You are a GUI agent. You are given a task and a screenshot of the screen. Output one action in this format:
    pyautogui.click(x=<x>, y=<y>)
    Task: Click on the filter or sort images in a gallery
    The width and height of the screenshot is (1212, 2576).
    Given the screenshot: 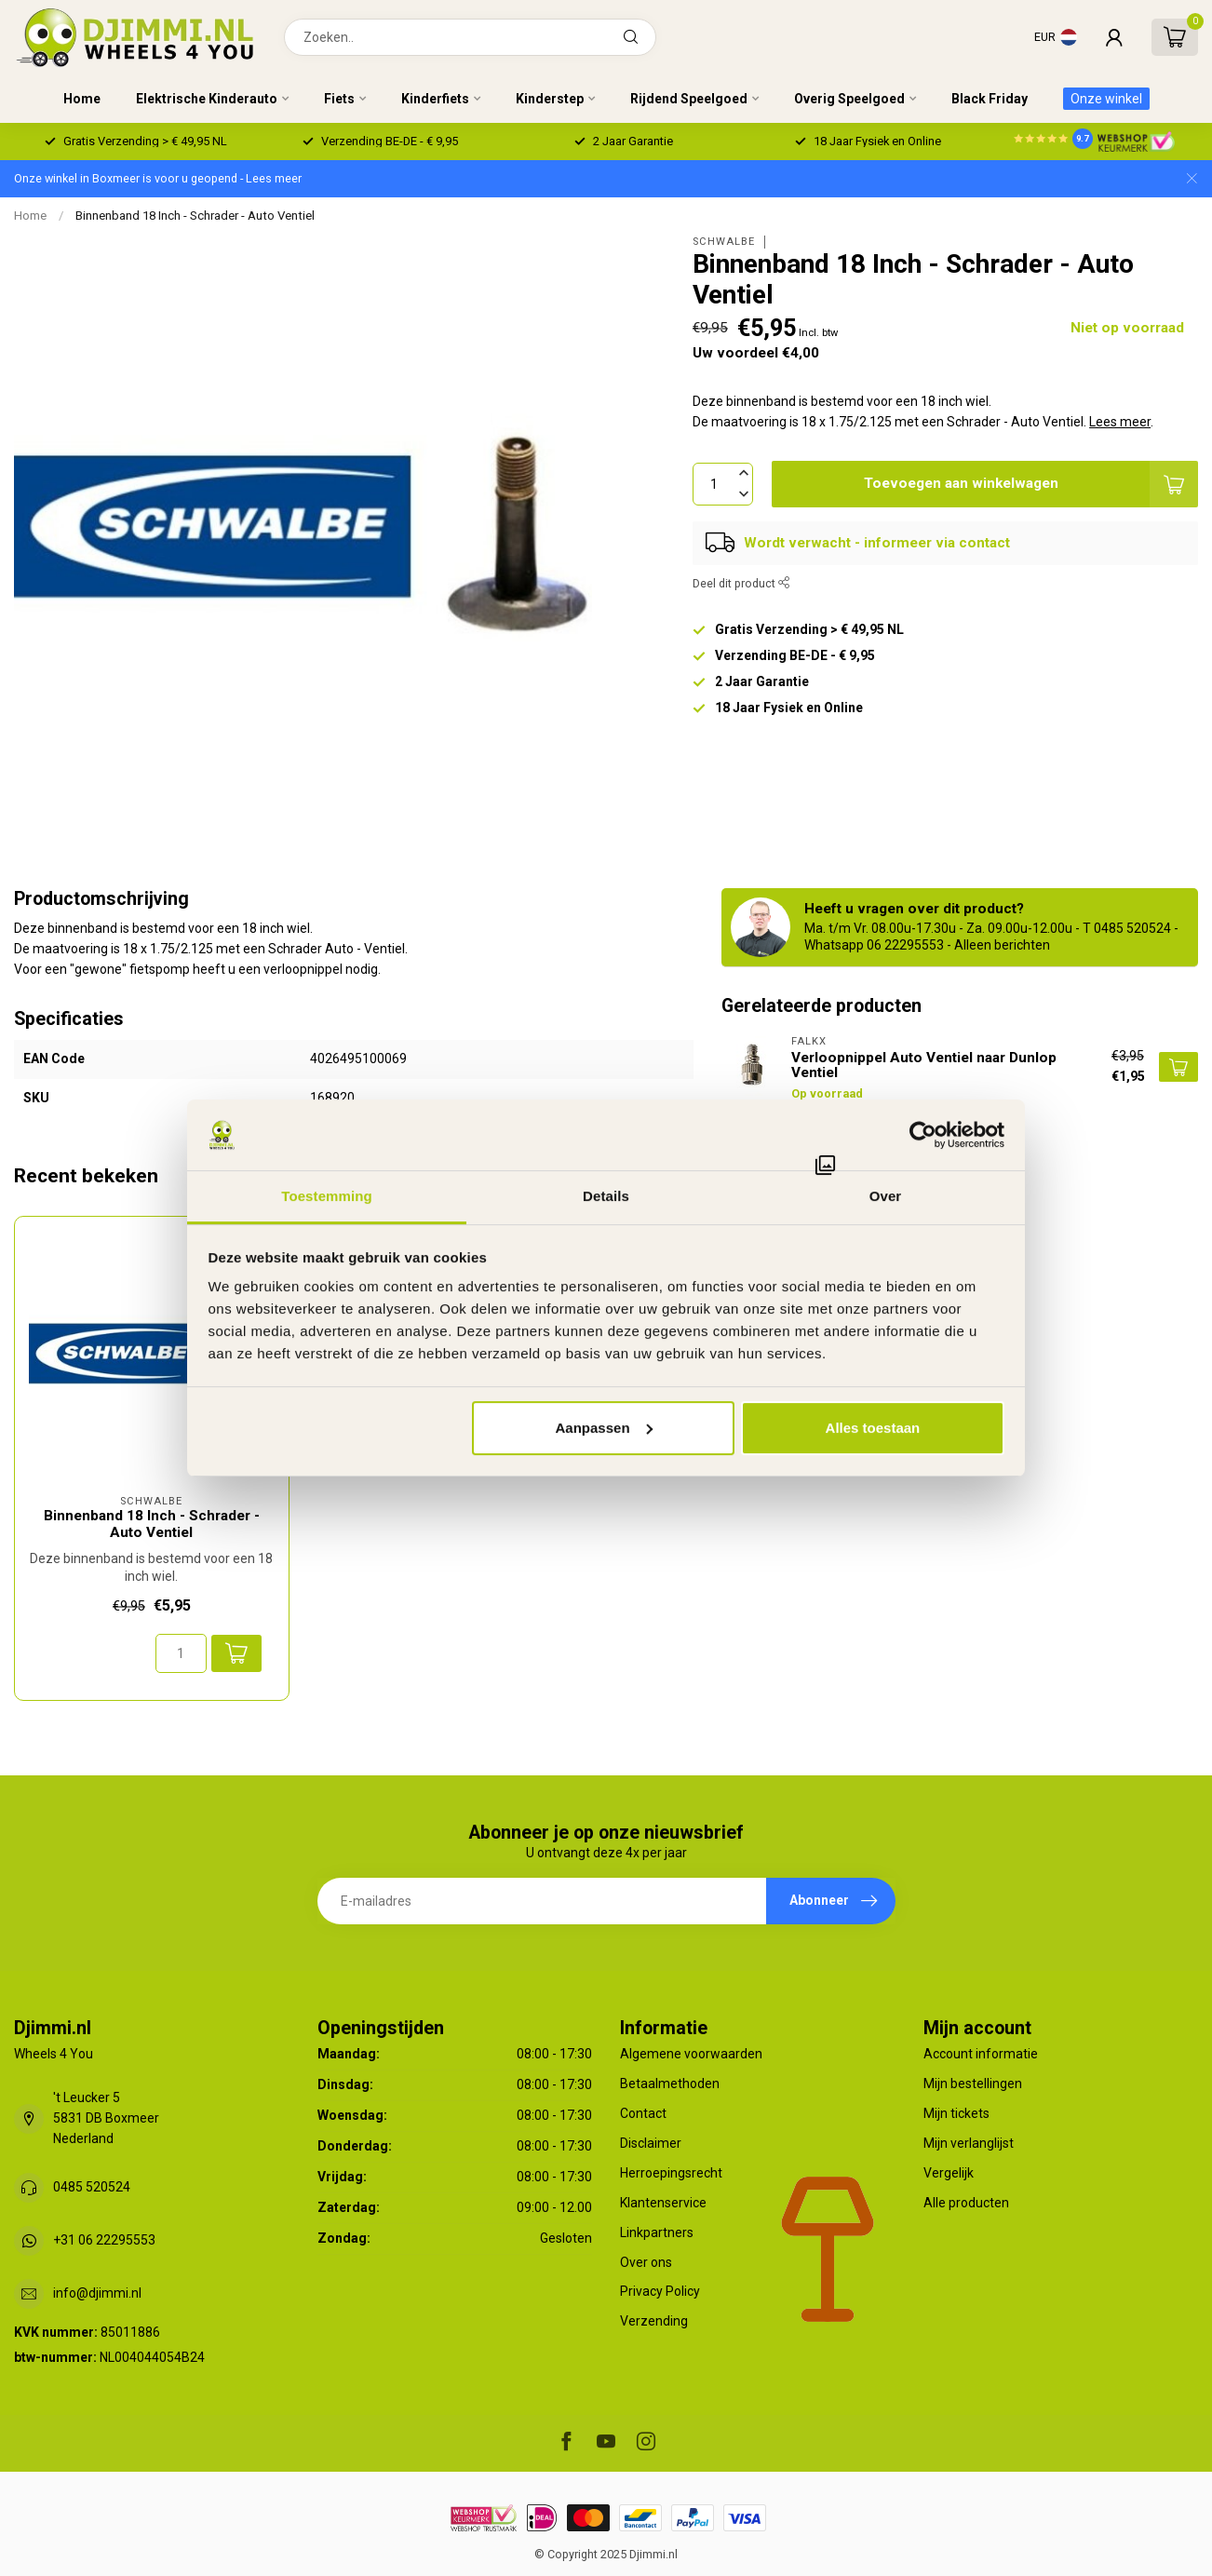 What is the action you would take?
    pyautogui.click(x=825, y=1165)
    